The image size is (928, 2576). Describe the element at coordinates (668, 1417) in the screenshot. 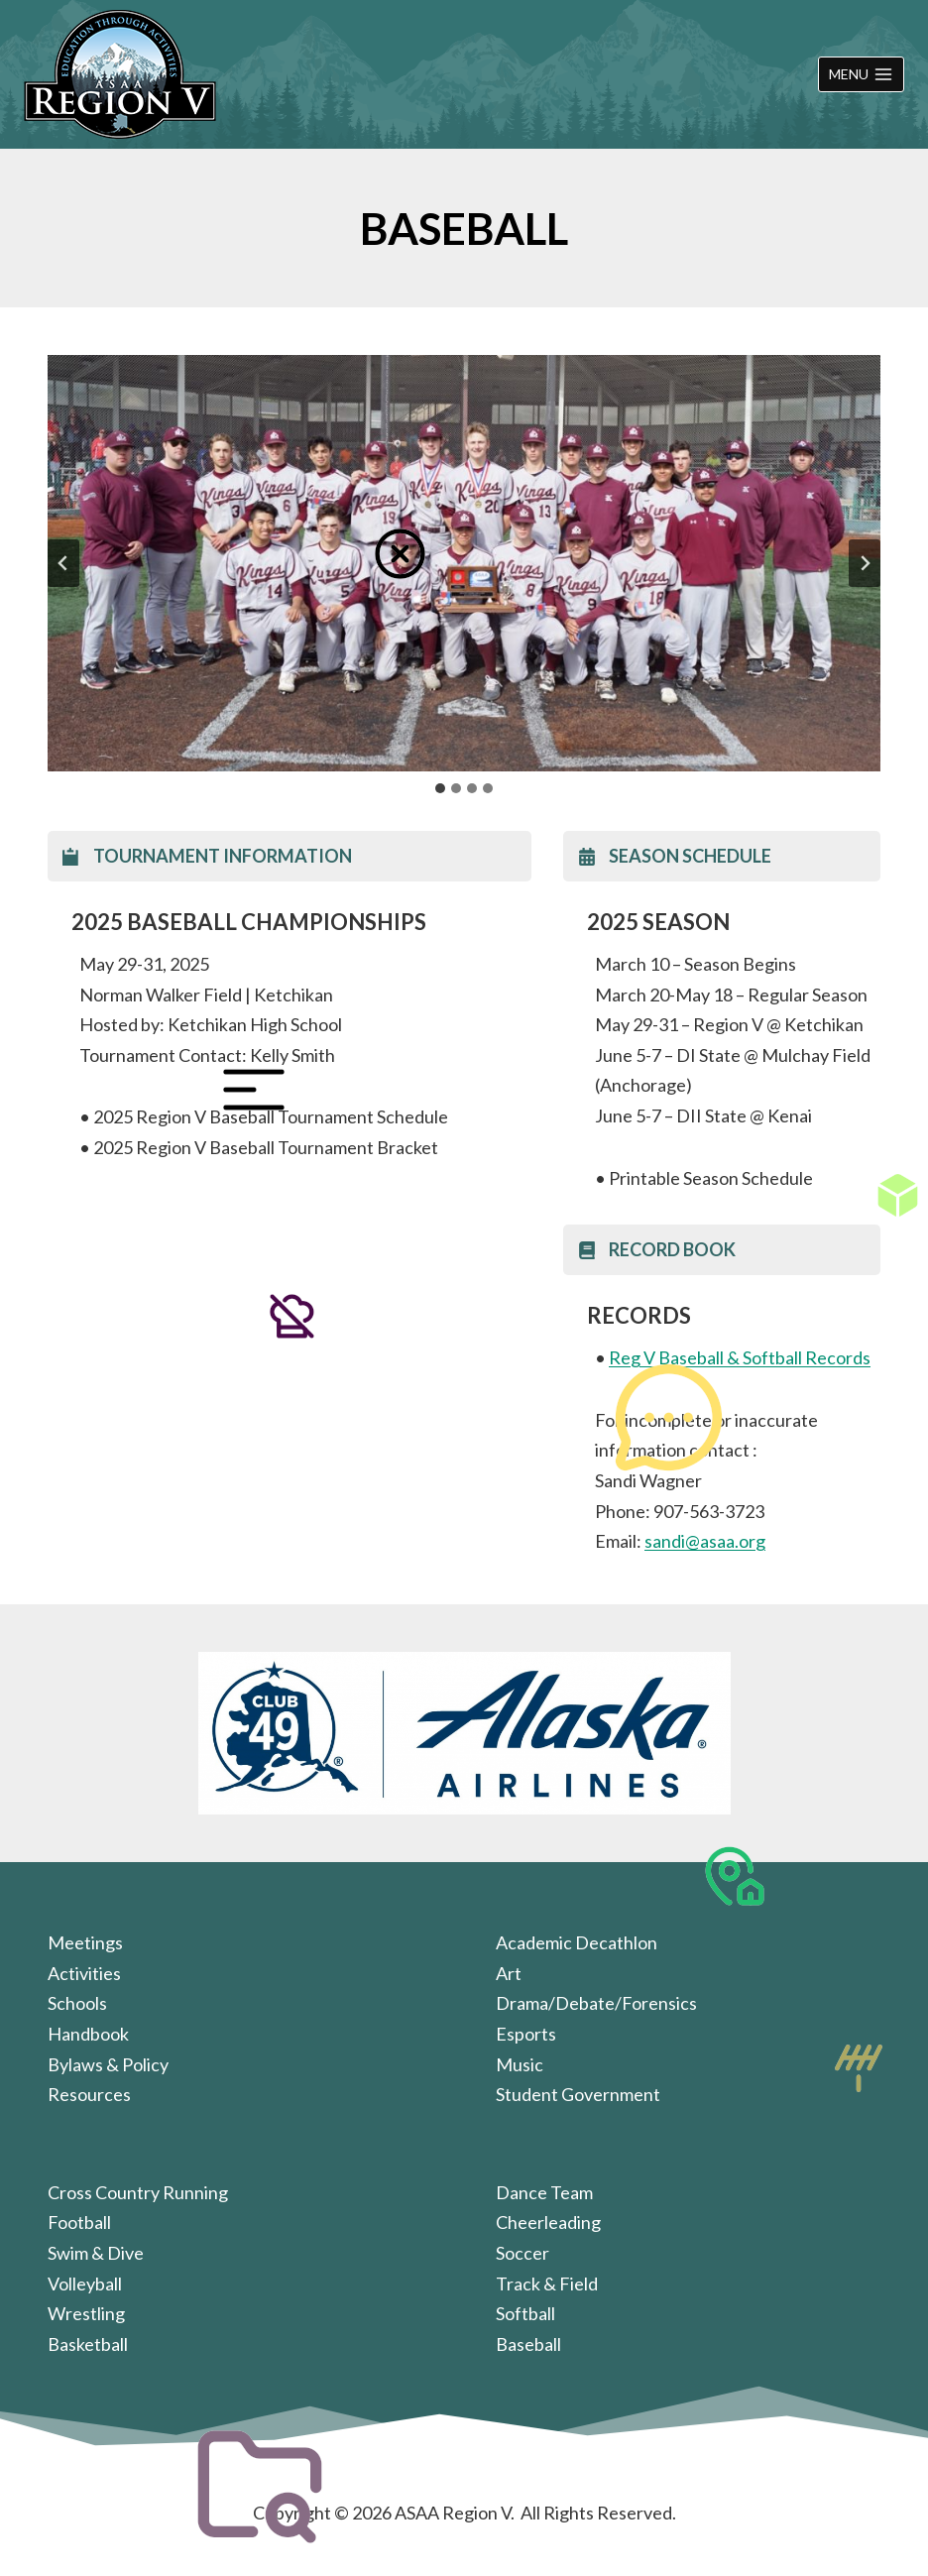

I see `open chat or messaging` at that location.